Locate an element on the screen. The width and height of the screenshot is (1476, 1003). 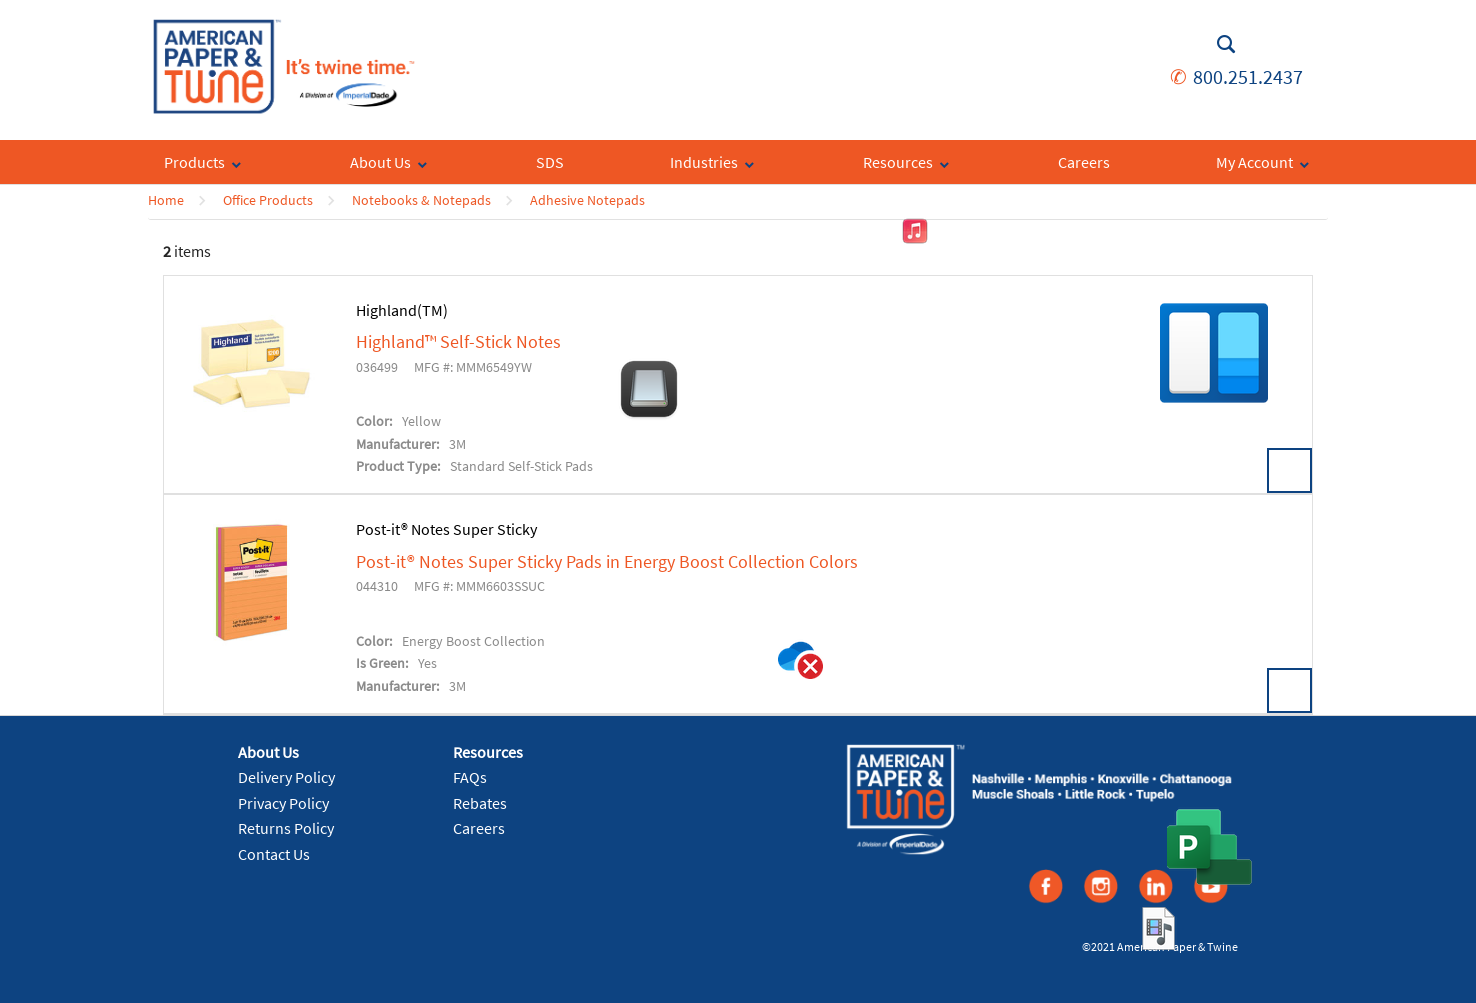
open the music player app is located at coordinates (915, 231).